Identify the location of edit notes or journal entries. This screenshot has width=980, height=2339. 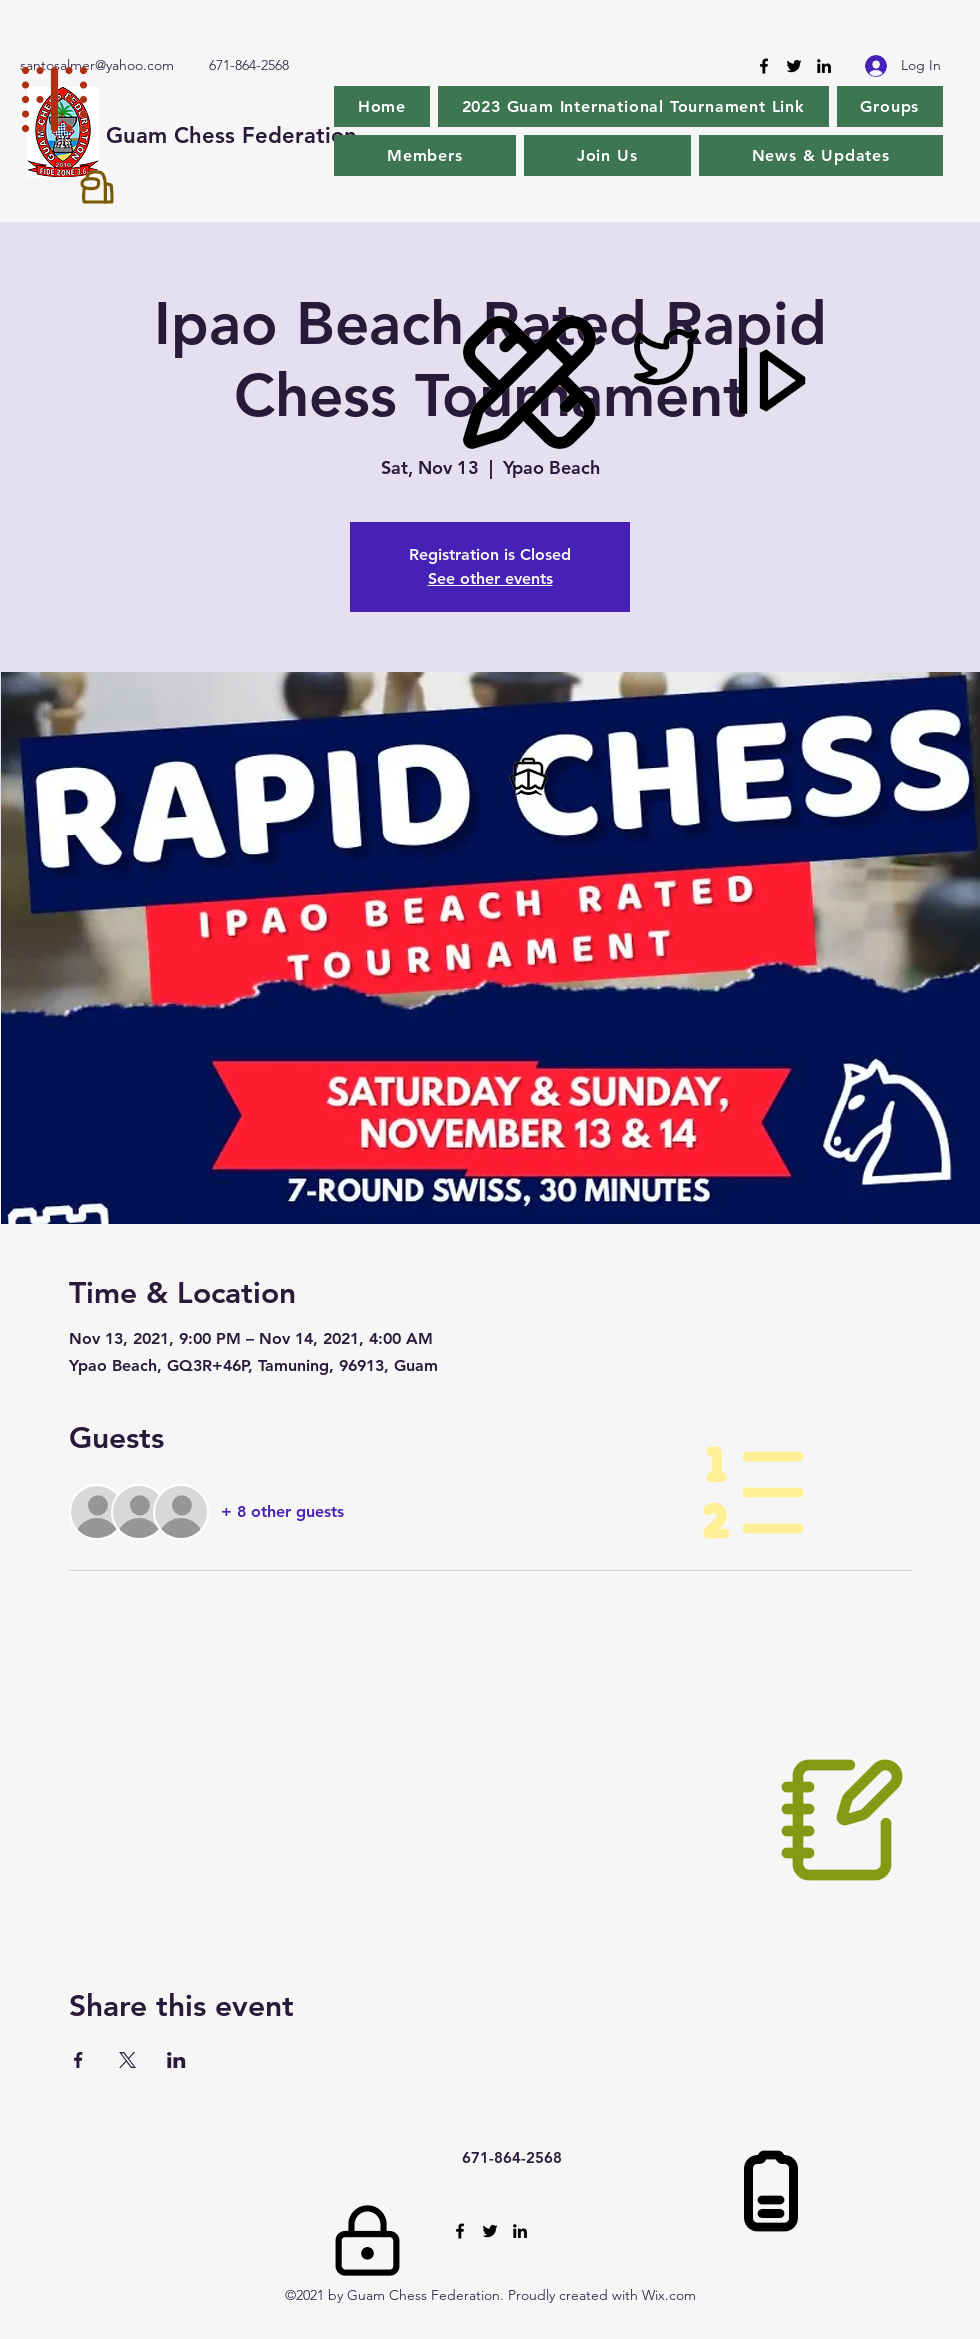
(842, 1820).